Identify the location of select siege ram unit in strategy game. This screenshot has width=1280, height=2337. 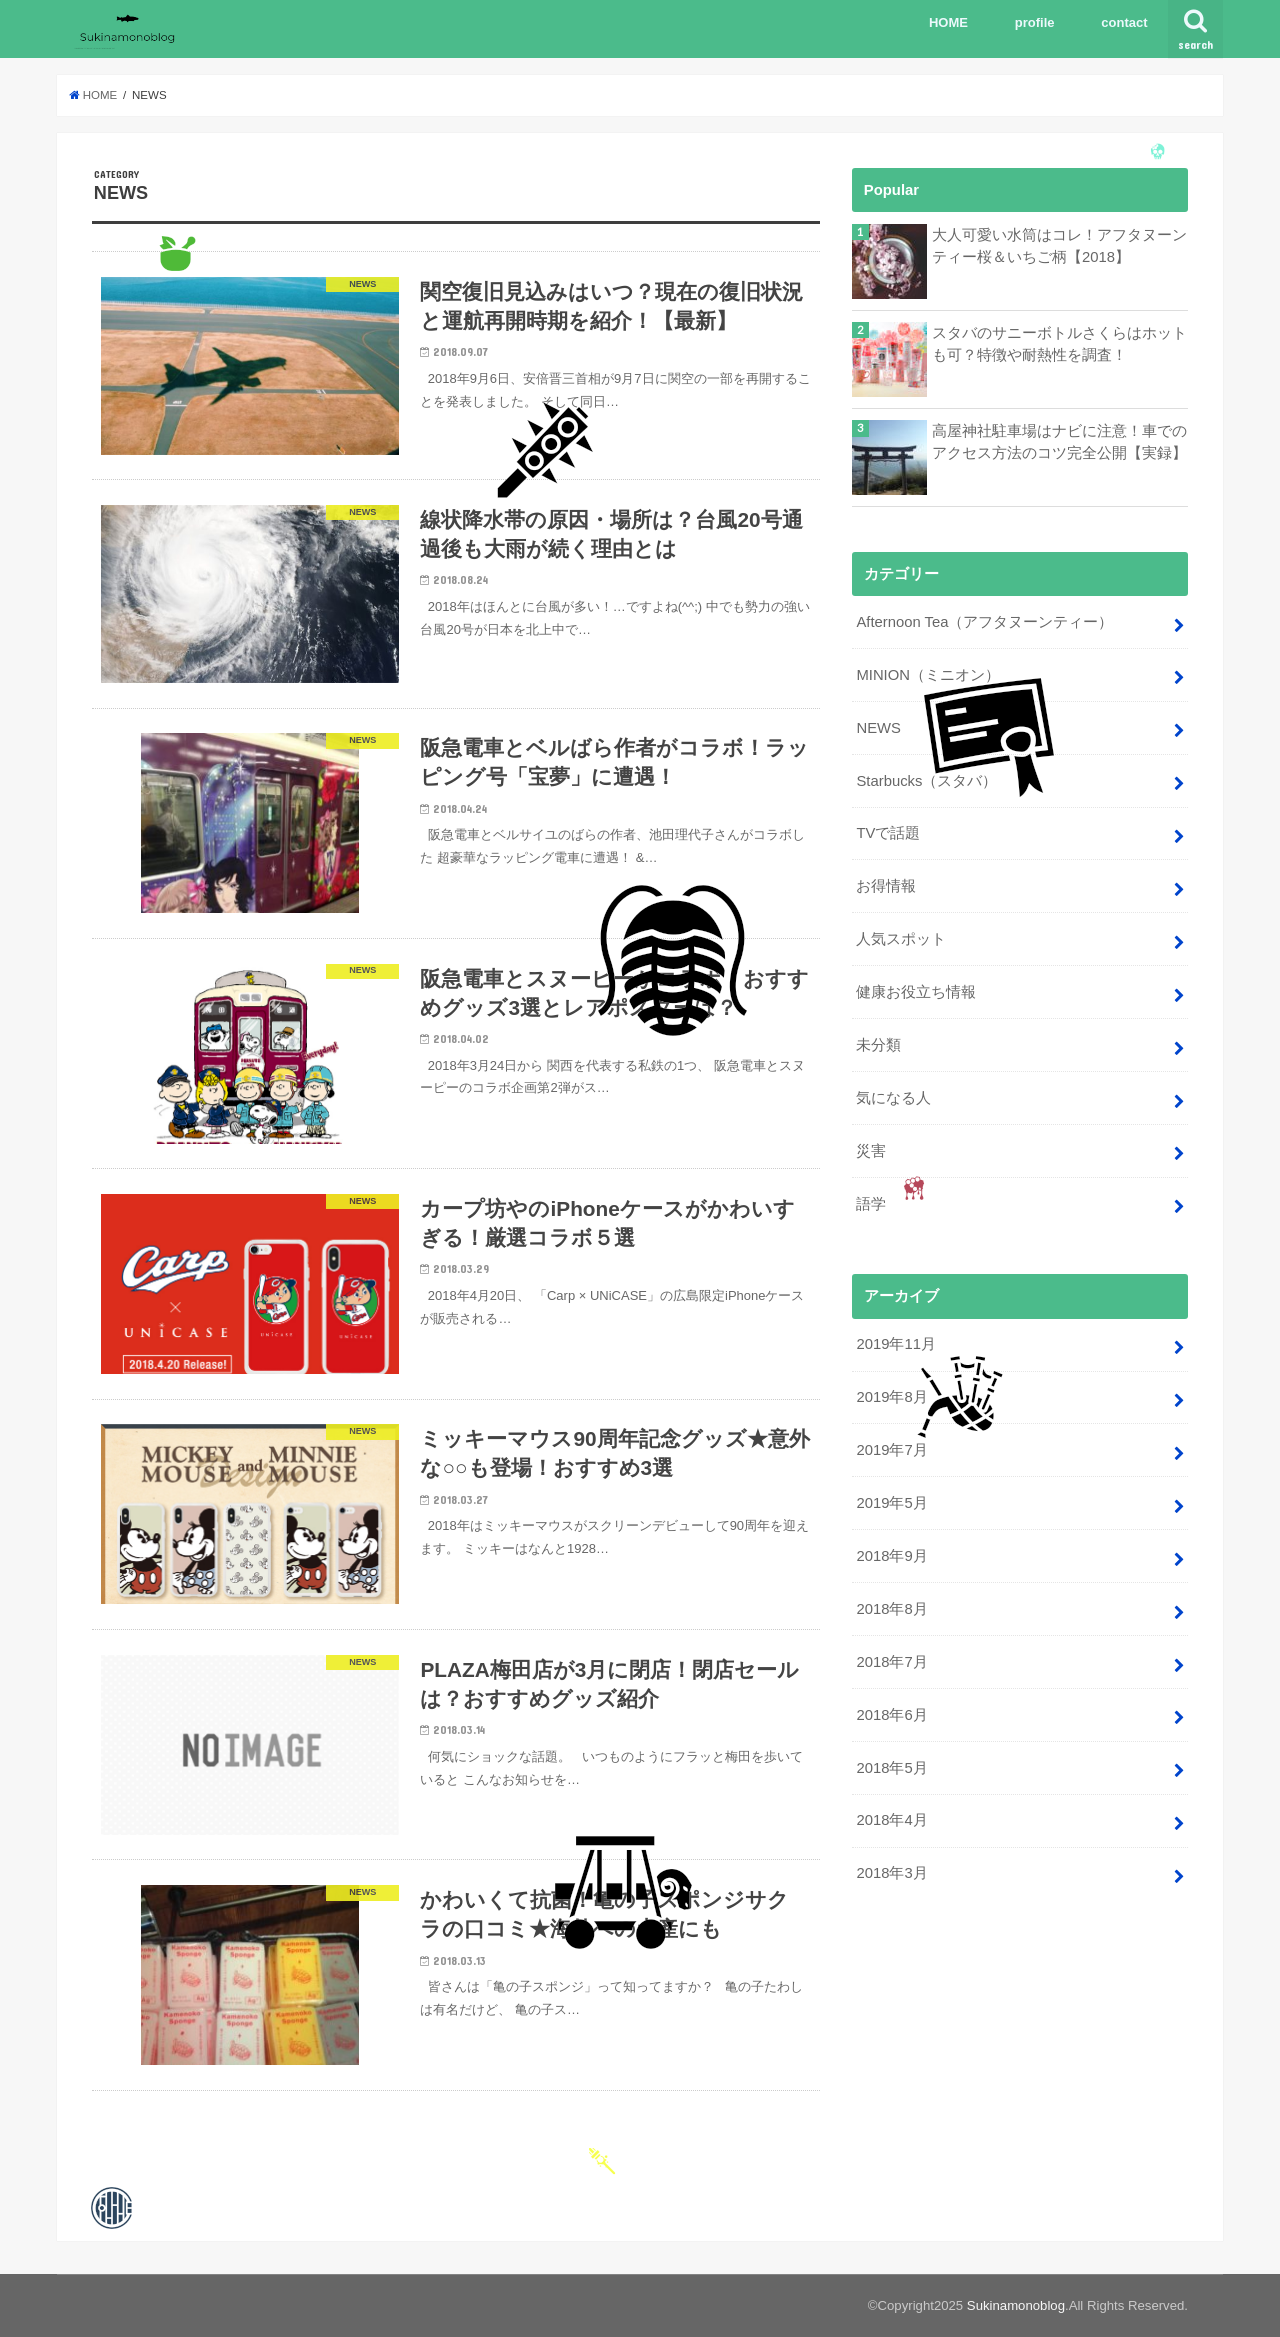
(623, 1892).